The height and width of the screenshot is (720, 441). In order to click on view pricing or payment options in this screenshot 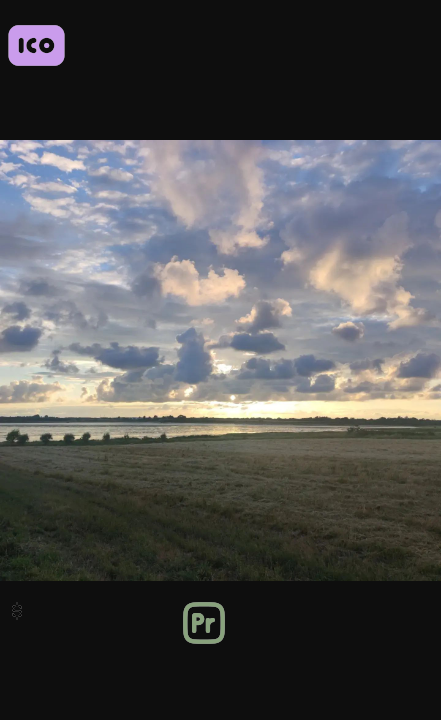, I will do `click(17, 611)`.